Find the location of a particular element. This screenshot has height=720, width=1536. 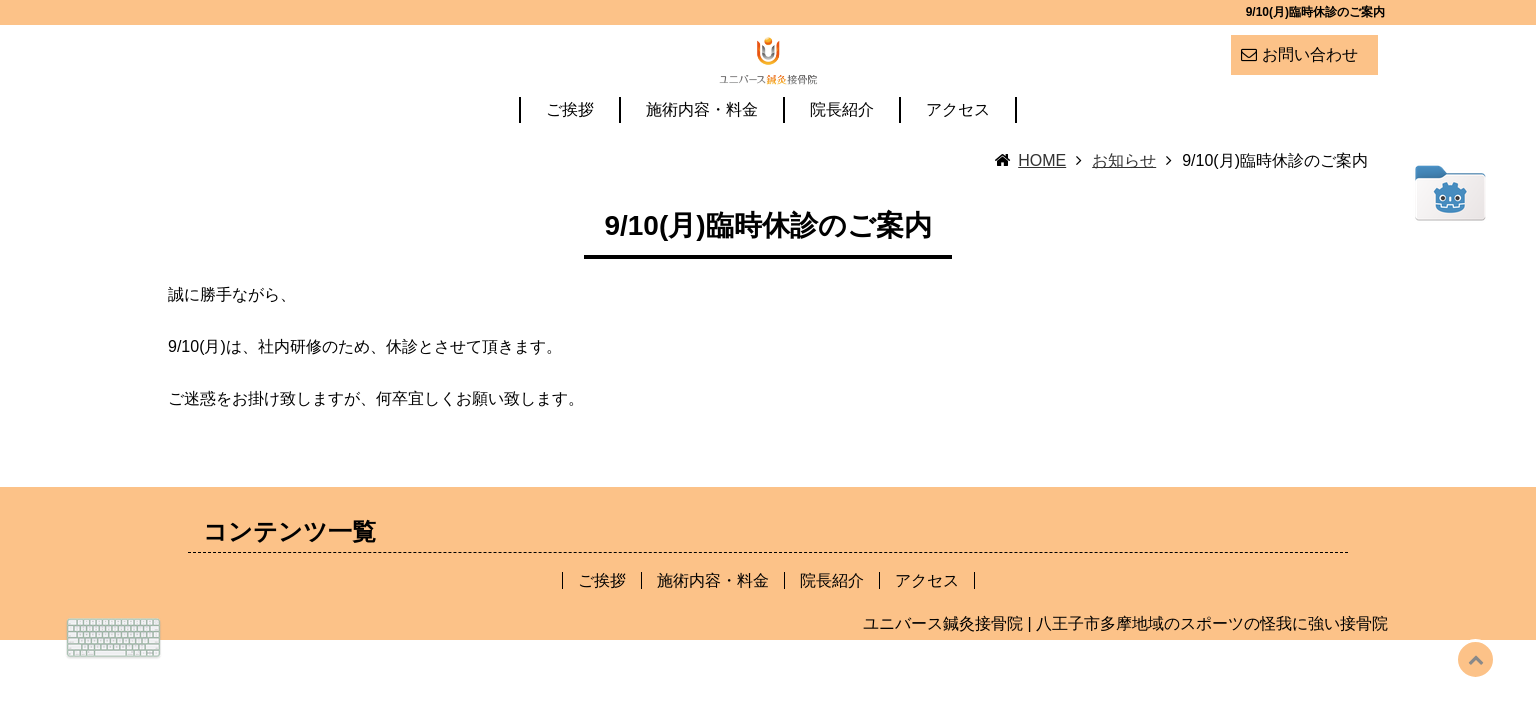

folder containing godot engine project files is located at coordinates (1450, 195).